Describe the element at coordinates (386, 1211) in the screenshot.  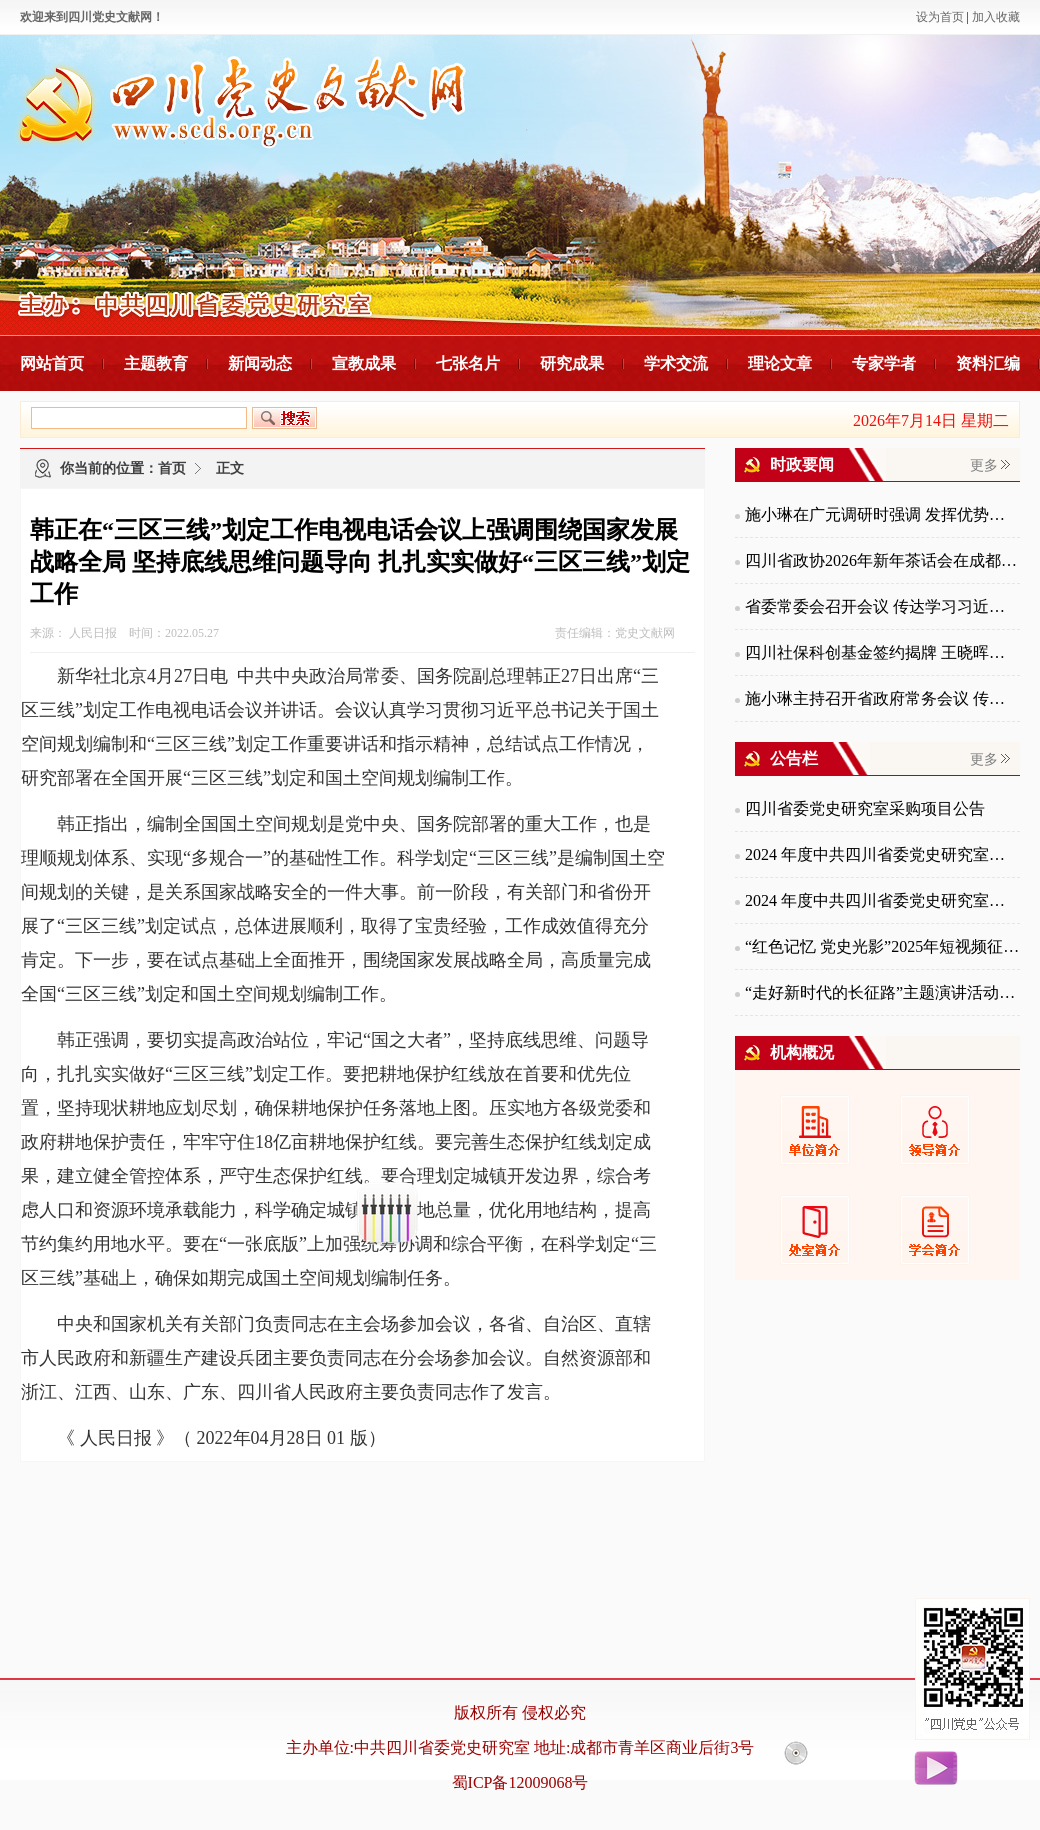
I see `open pulseview signal analysis application` at that location.